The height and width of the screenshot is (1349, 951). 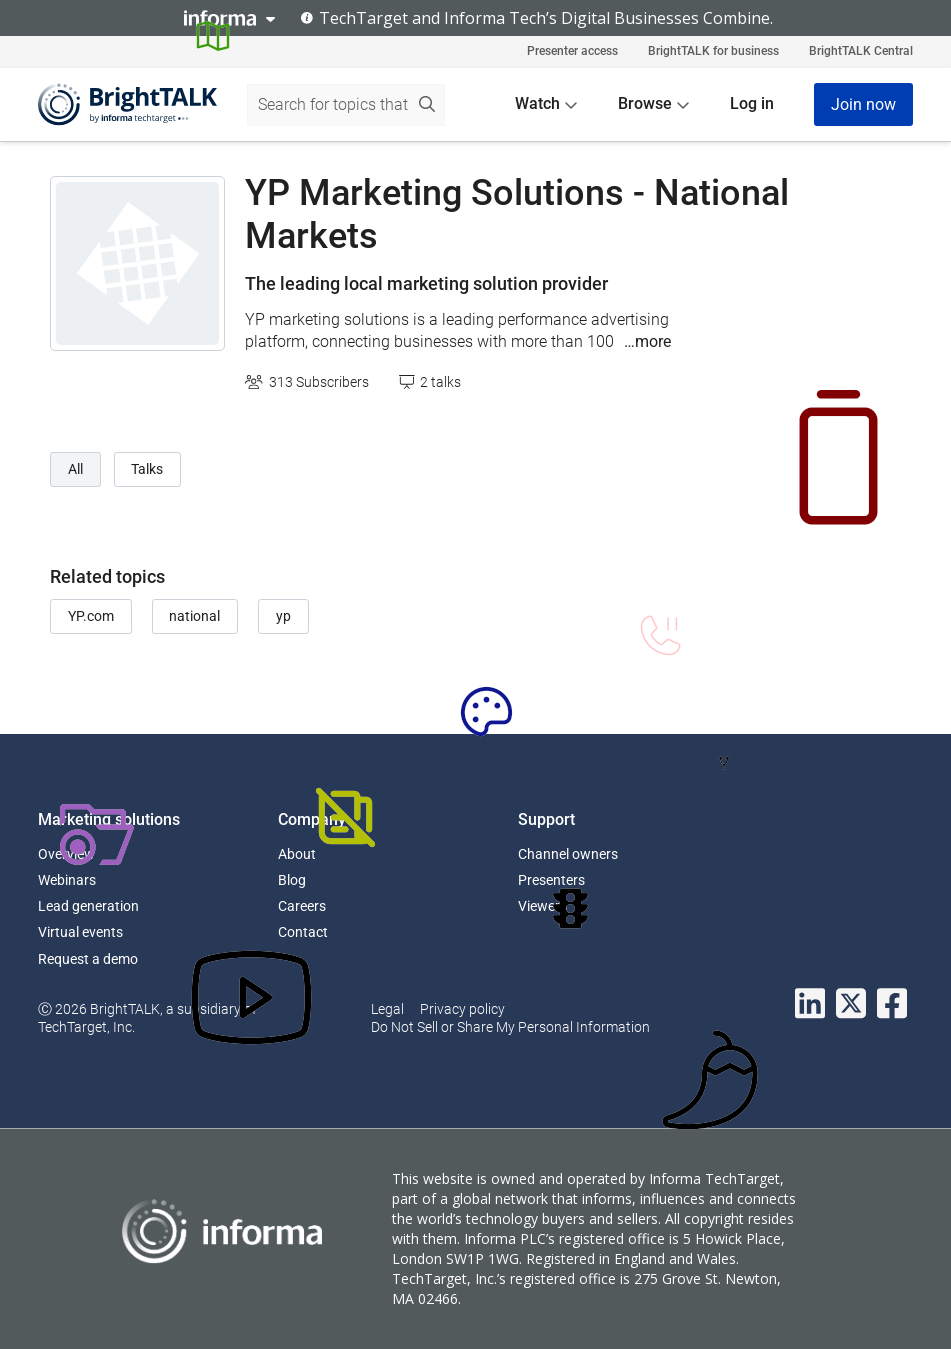 I want to click on indicates battery is completely drained, so click(x=838, y=459).